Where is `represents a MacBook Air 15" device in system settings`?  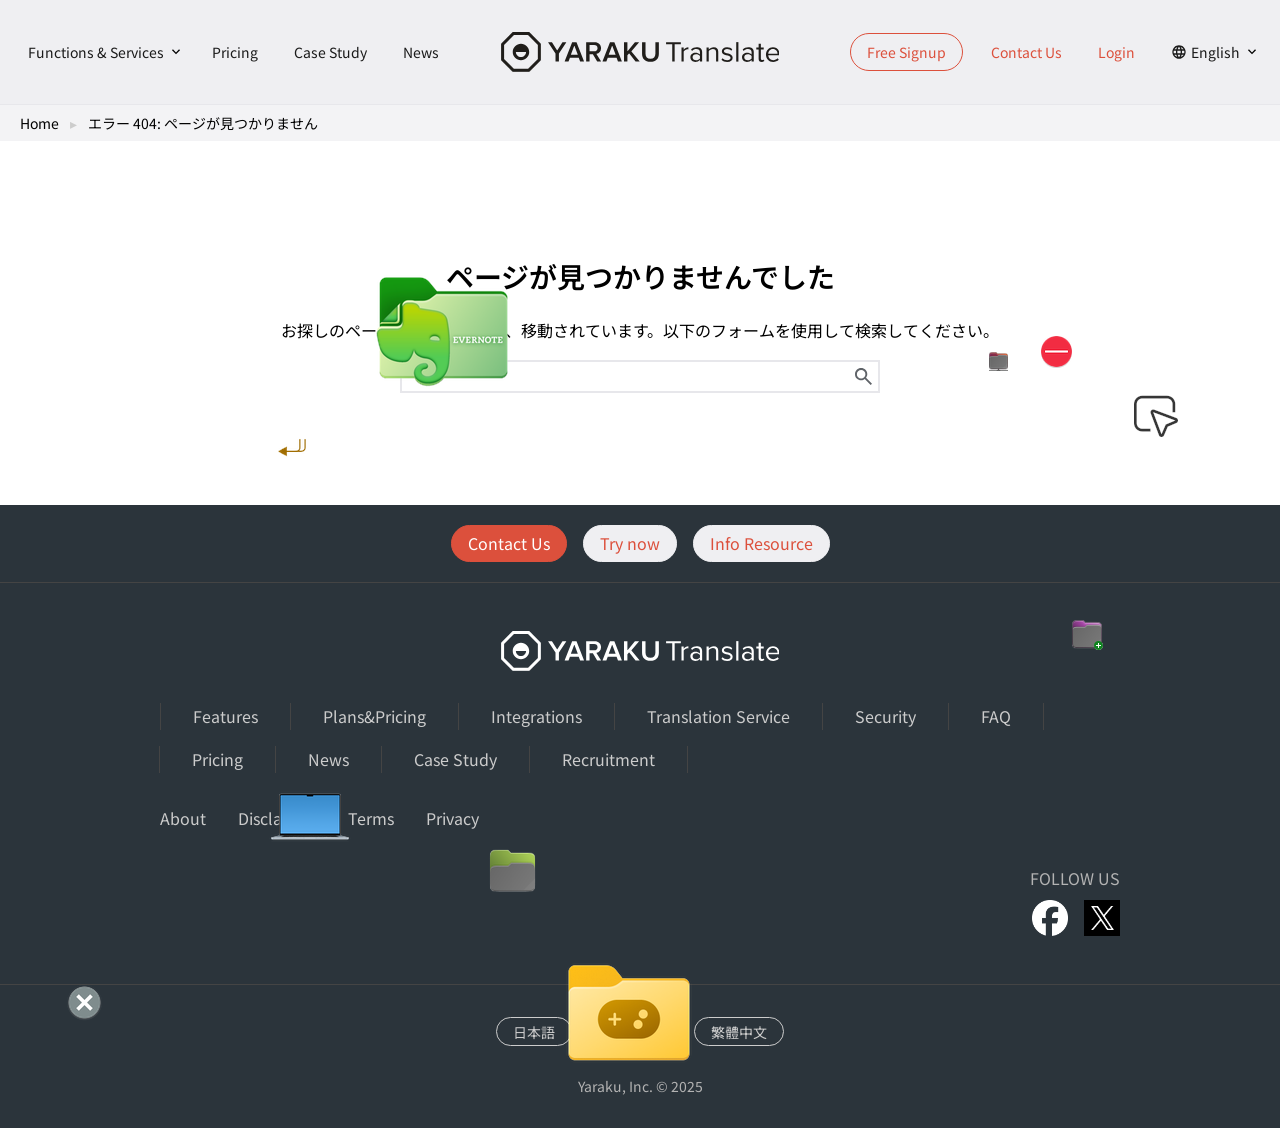
represents a MacBook Air 15" device in system settings is located at coordinates (310, 813).